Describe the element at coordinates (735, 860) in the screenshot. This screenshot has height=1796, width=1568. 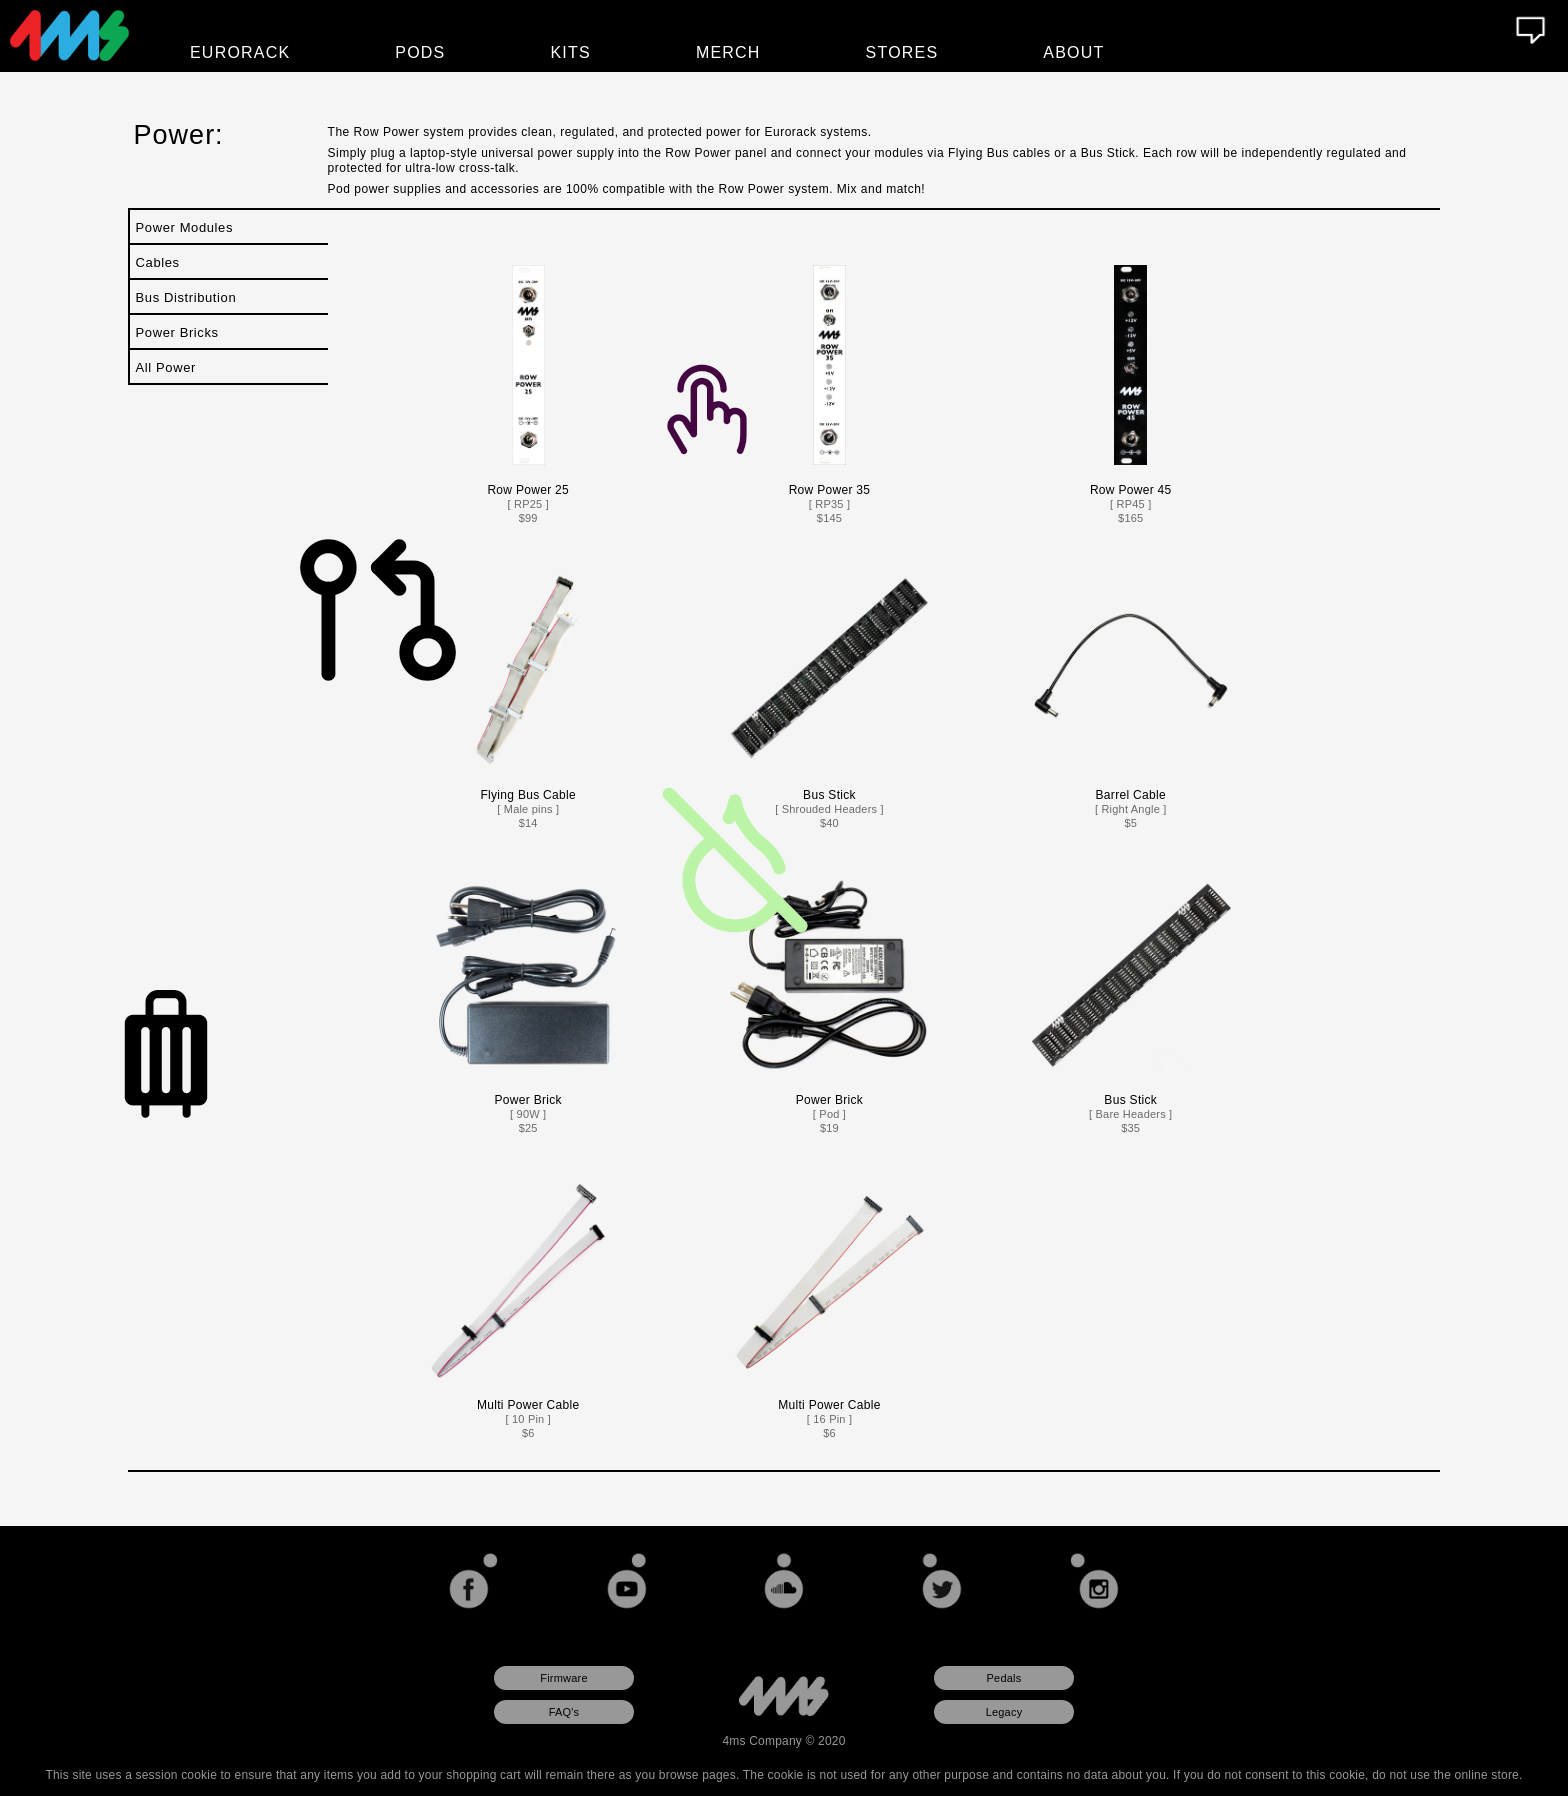
I see `disable water or liquid detection` at that location.